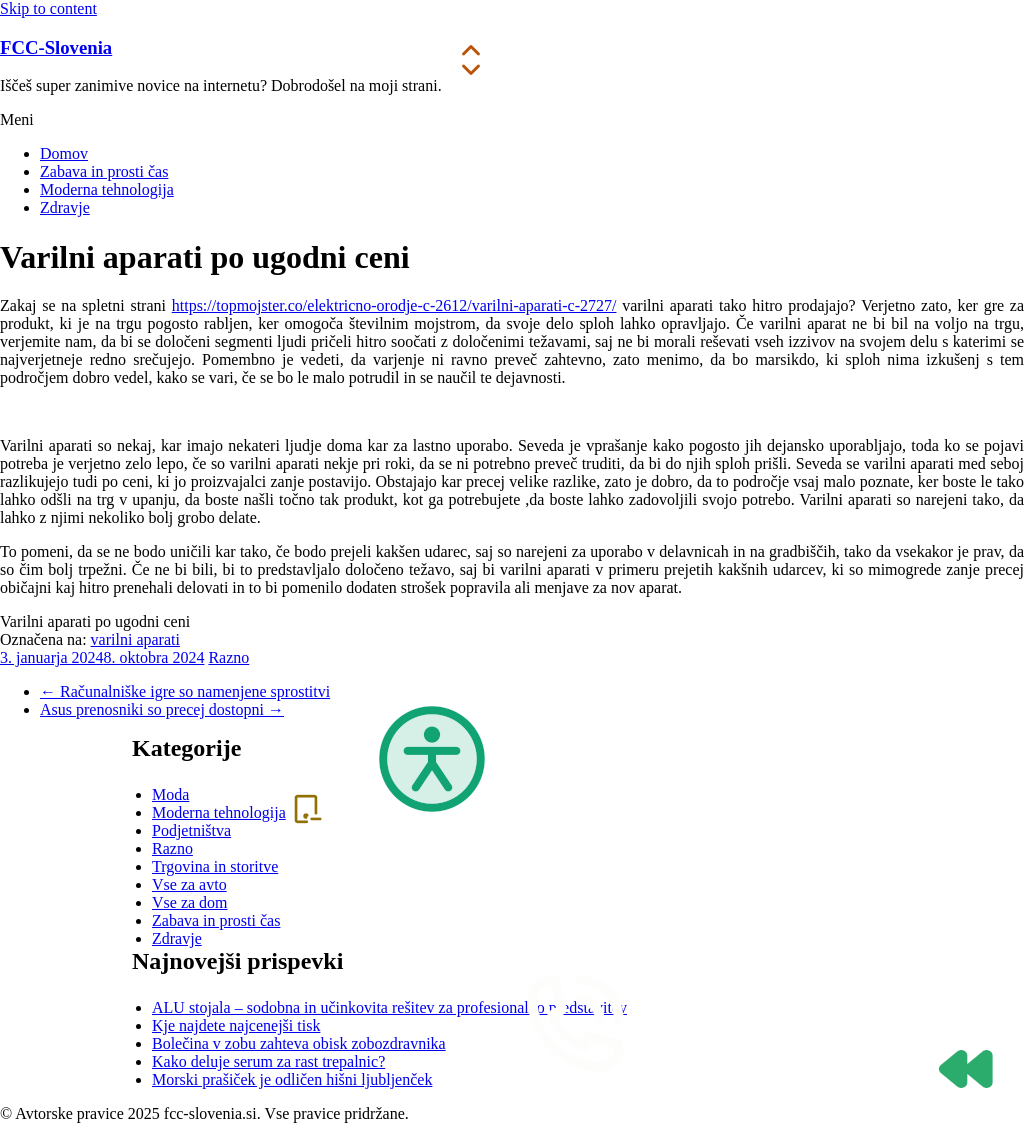 The width and height of the screenshot is (1024, 1139). Describe the element at coordinates (432, 759) in the screenshot. I see `access user profile or account settings` at that location.